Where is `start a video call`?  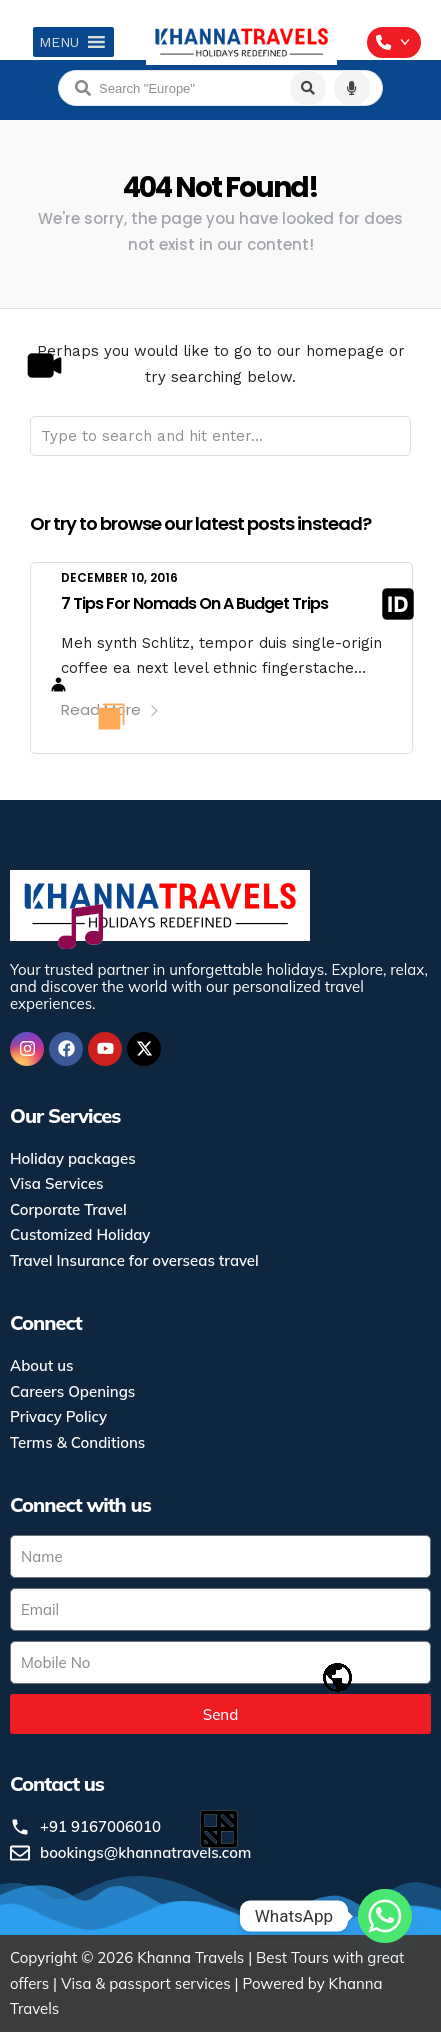 start a video call is located at coordinates (44, 365).